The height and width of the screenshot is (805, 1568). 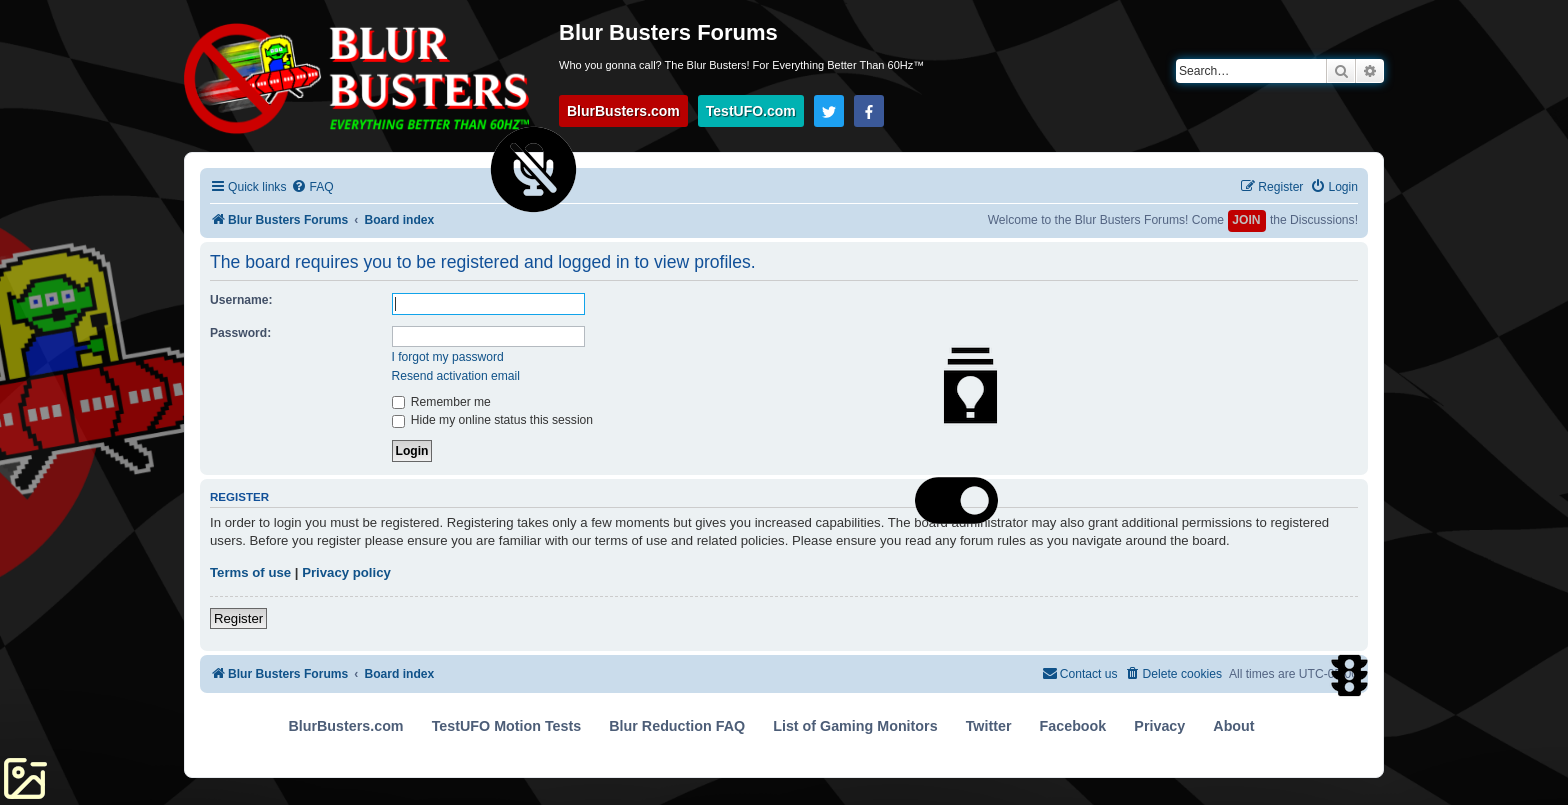 What do you see at coordinates (956, 500) in the screenshot?
I see `toggle a setting on or off` at bounding box center [956, 500].